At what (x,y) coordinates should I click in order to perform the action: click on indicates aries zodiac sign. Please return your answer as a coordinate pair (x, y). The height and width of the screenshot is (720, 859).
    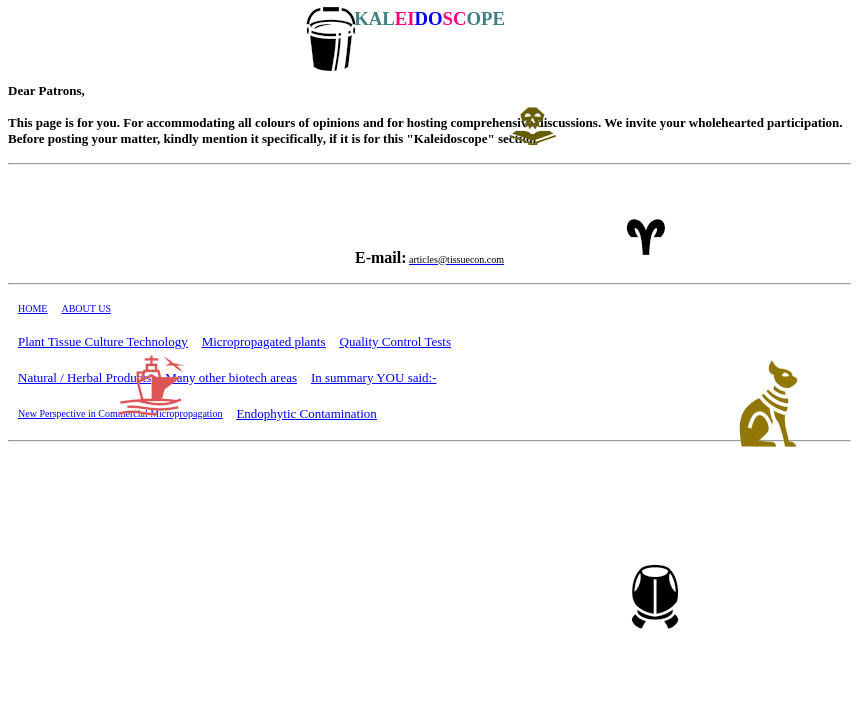
    Looking at the image, I should click on (646, 237).